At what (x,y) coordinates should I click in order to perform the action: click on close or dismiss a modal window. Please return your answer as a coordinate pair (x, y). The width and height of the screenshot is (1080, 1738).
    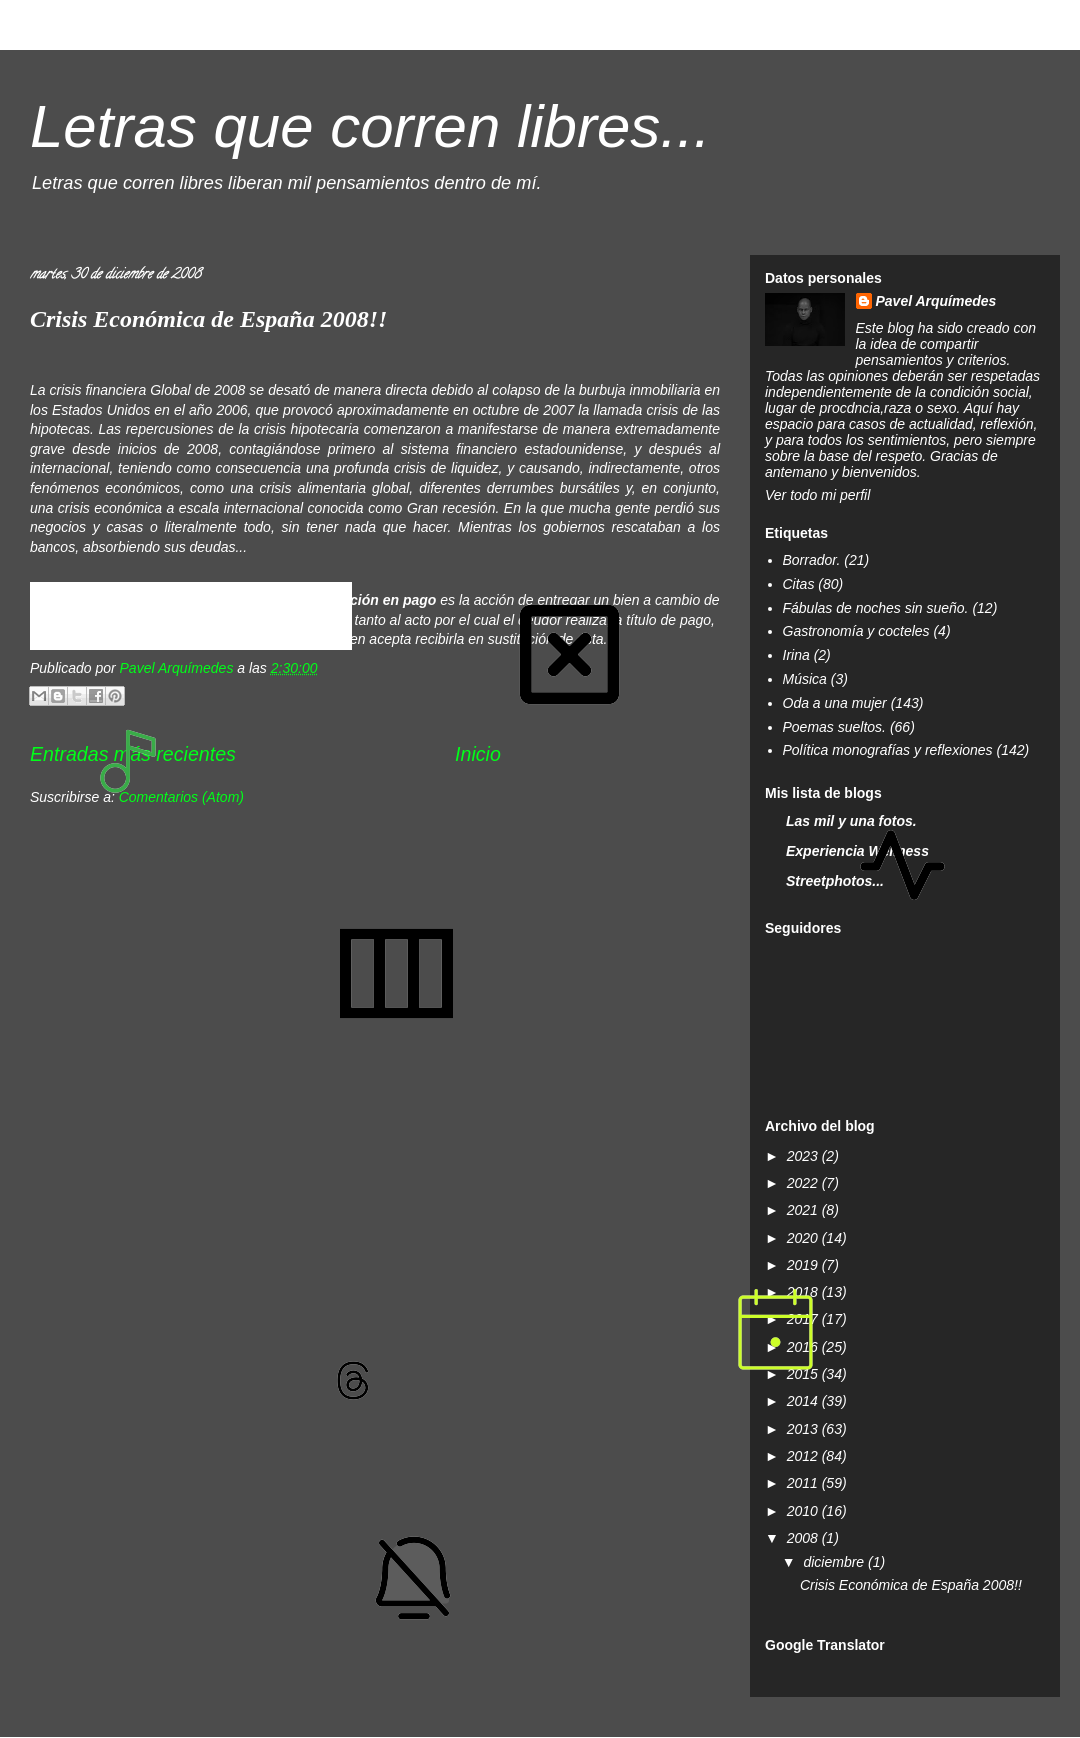
    Looking at the image, I should click on (569, 654).